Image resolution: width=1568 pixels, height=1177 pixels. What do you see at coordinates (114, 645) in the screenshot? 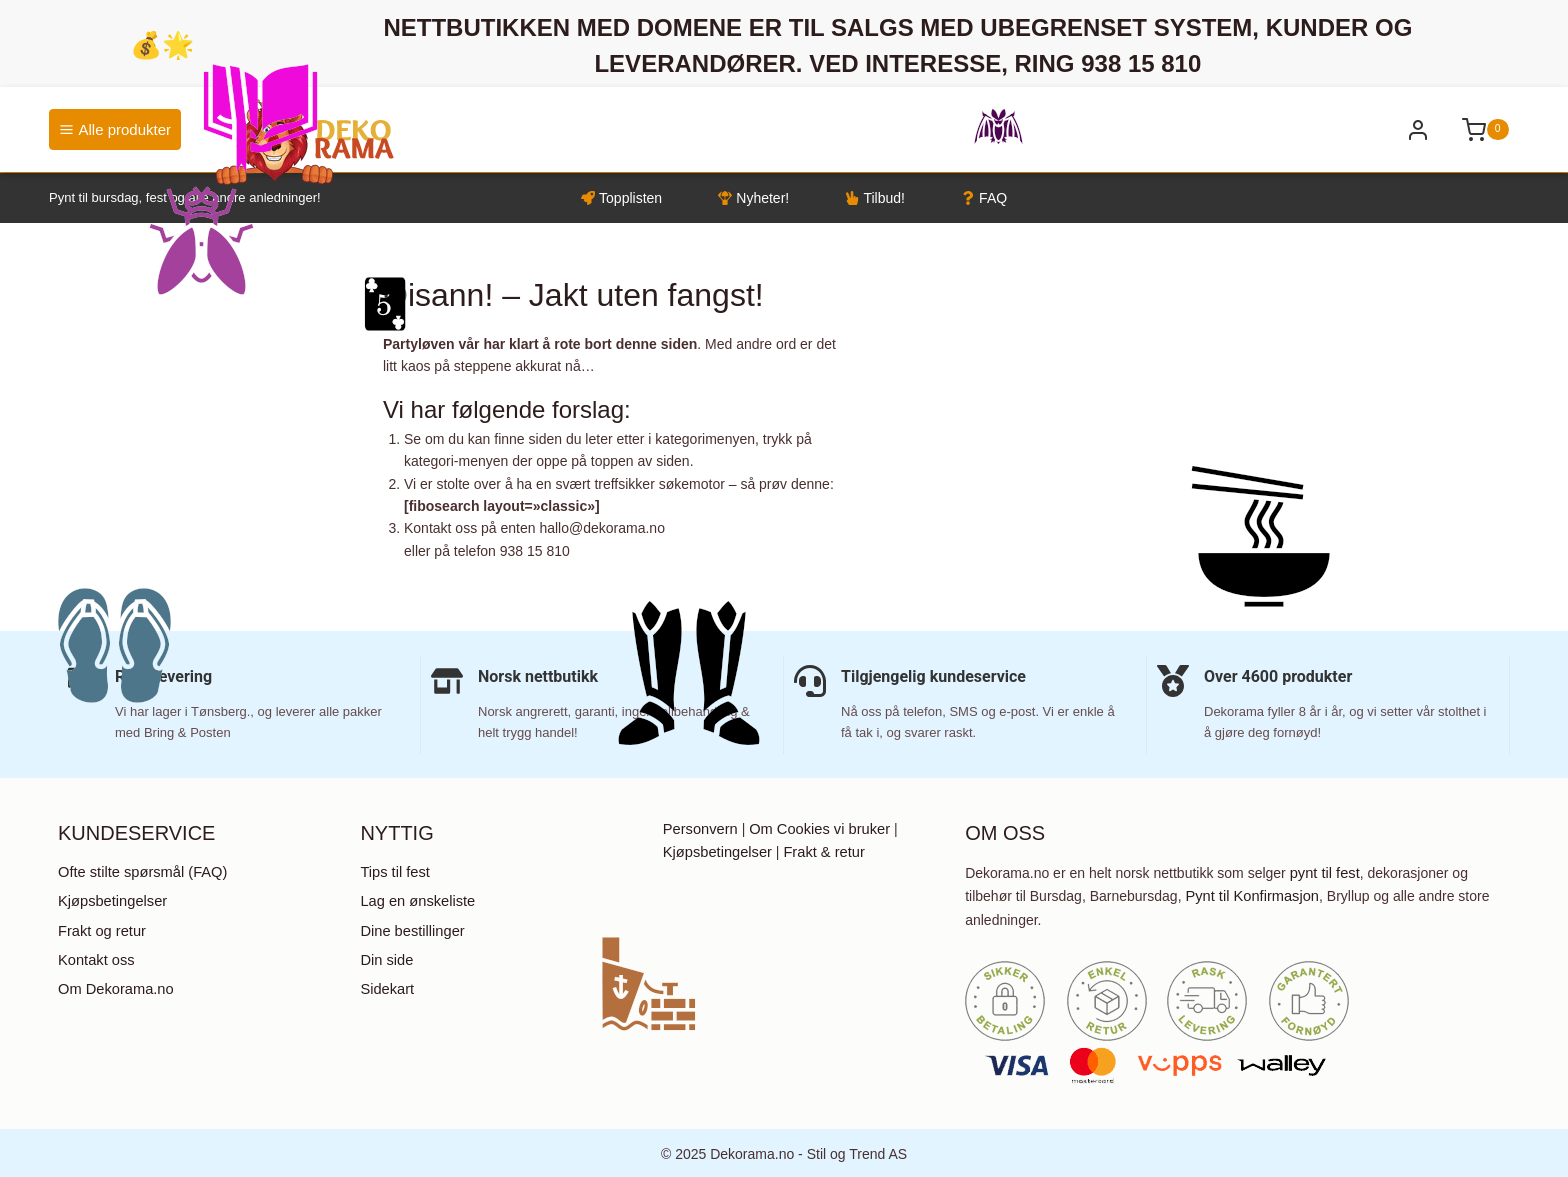
I see `browse beach or summer-related content` at bounding box center [114, 645].